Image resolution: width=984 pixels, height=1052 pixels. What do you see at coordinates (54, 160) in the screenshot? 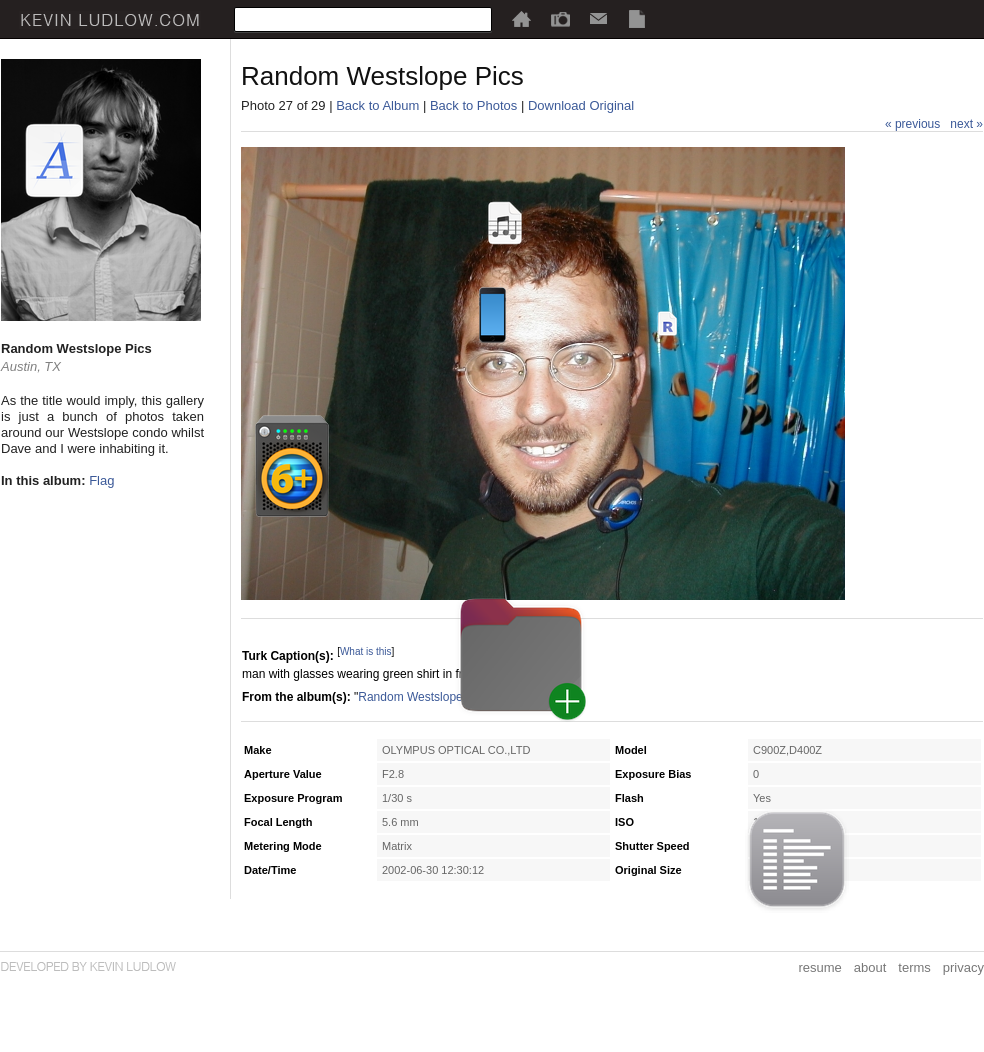
I see `a TrueType font file` at bounding box center [54, 160].